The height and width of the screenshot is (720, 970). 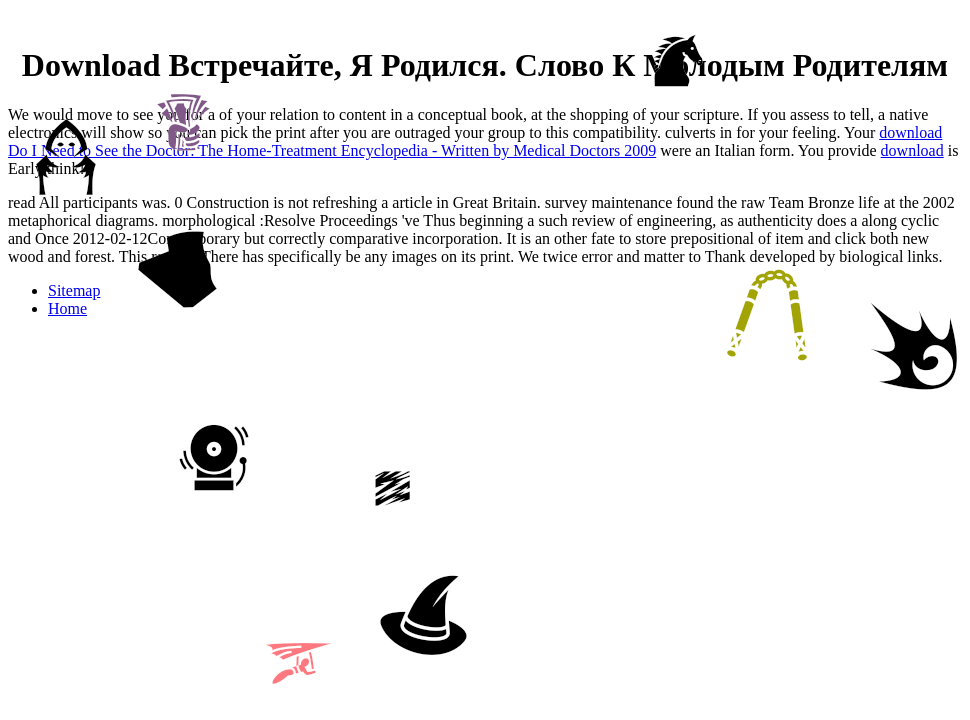 What do you see at coordinates (177, 269) in the screenshot?
I see `select algeria as your country or region` at bounding box center [177, 269].